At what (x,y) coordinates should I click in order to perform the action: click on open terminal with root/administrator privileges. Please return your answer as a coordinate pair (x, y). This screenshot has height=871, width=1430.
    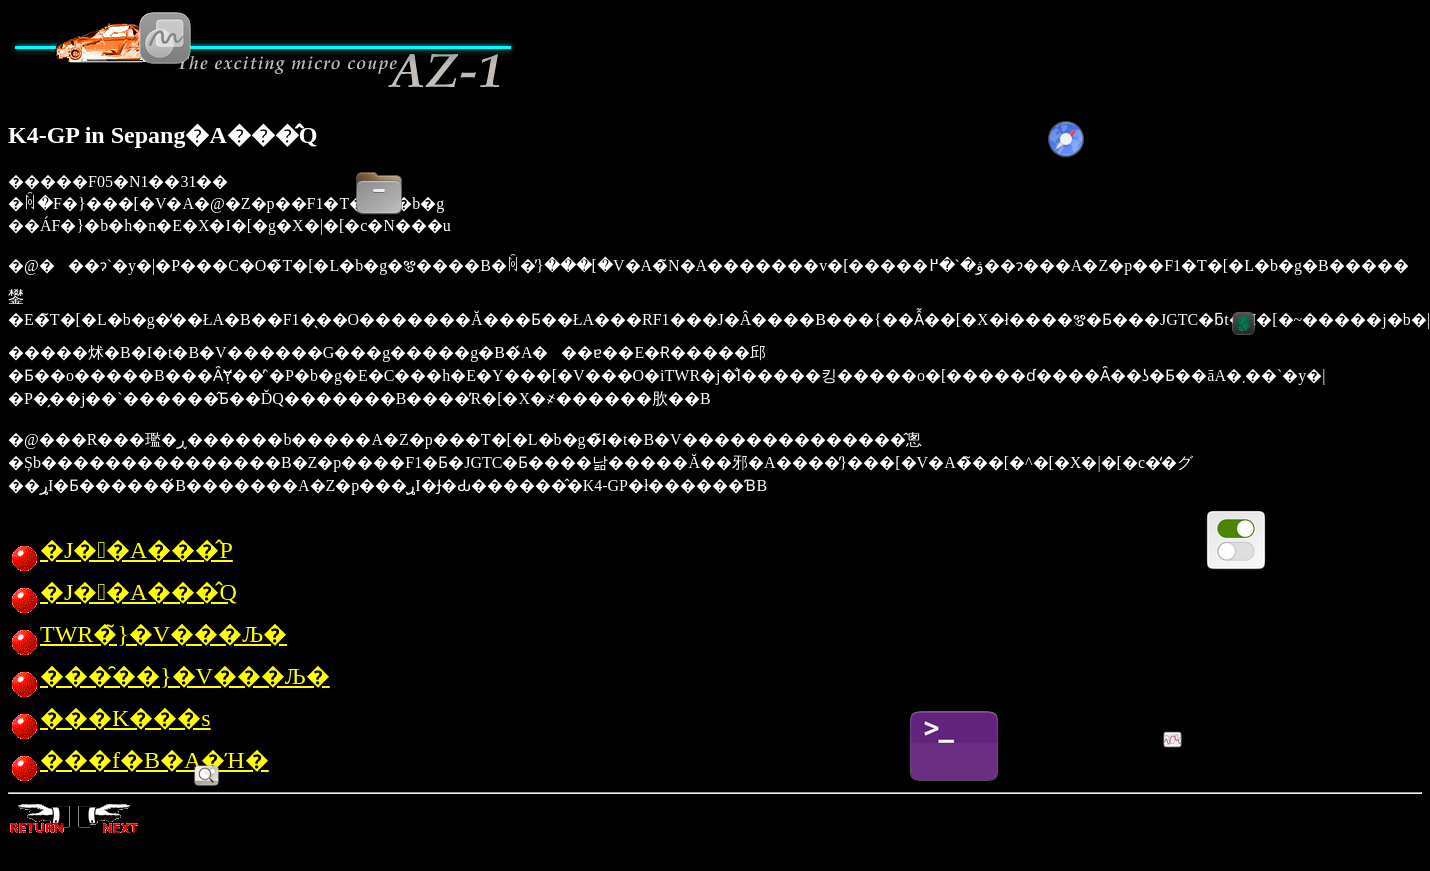
    Looking at the image, I should click on (954, 746).